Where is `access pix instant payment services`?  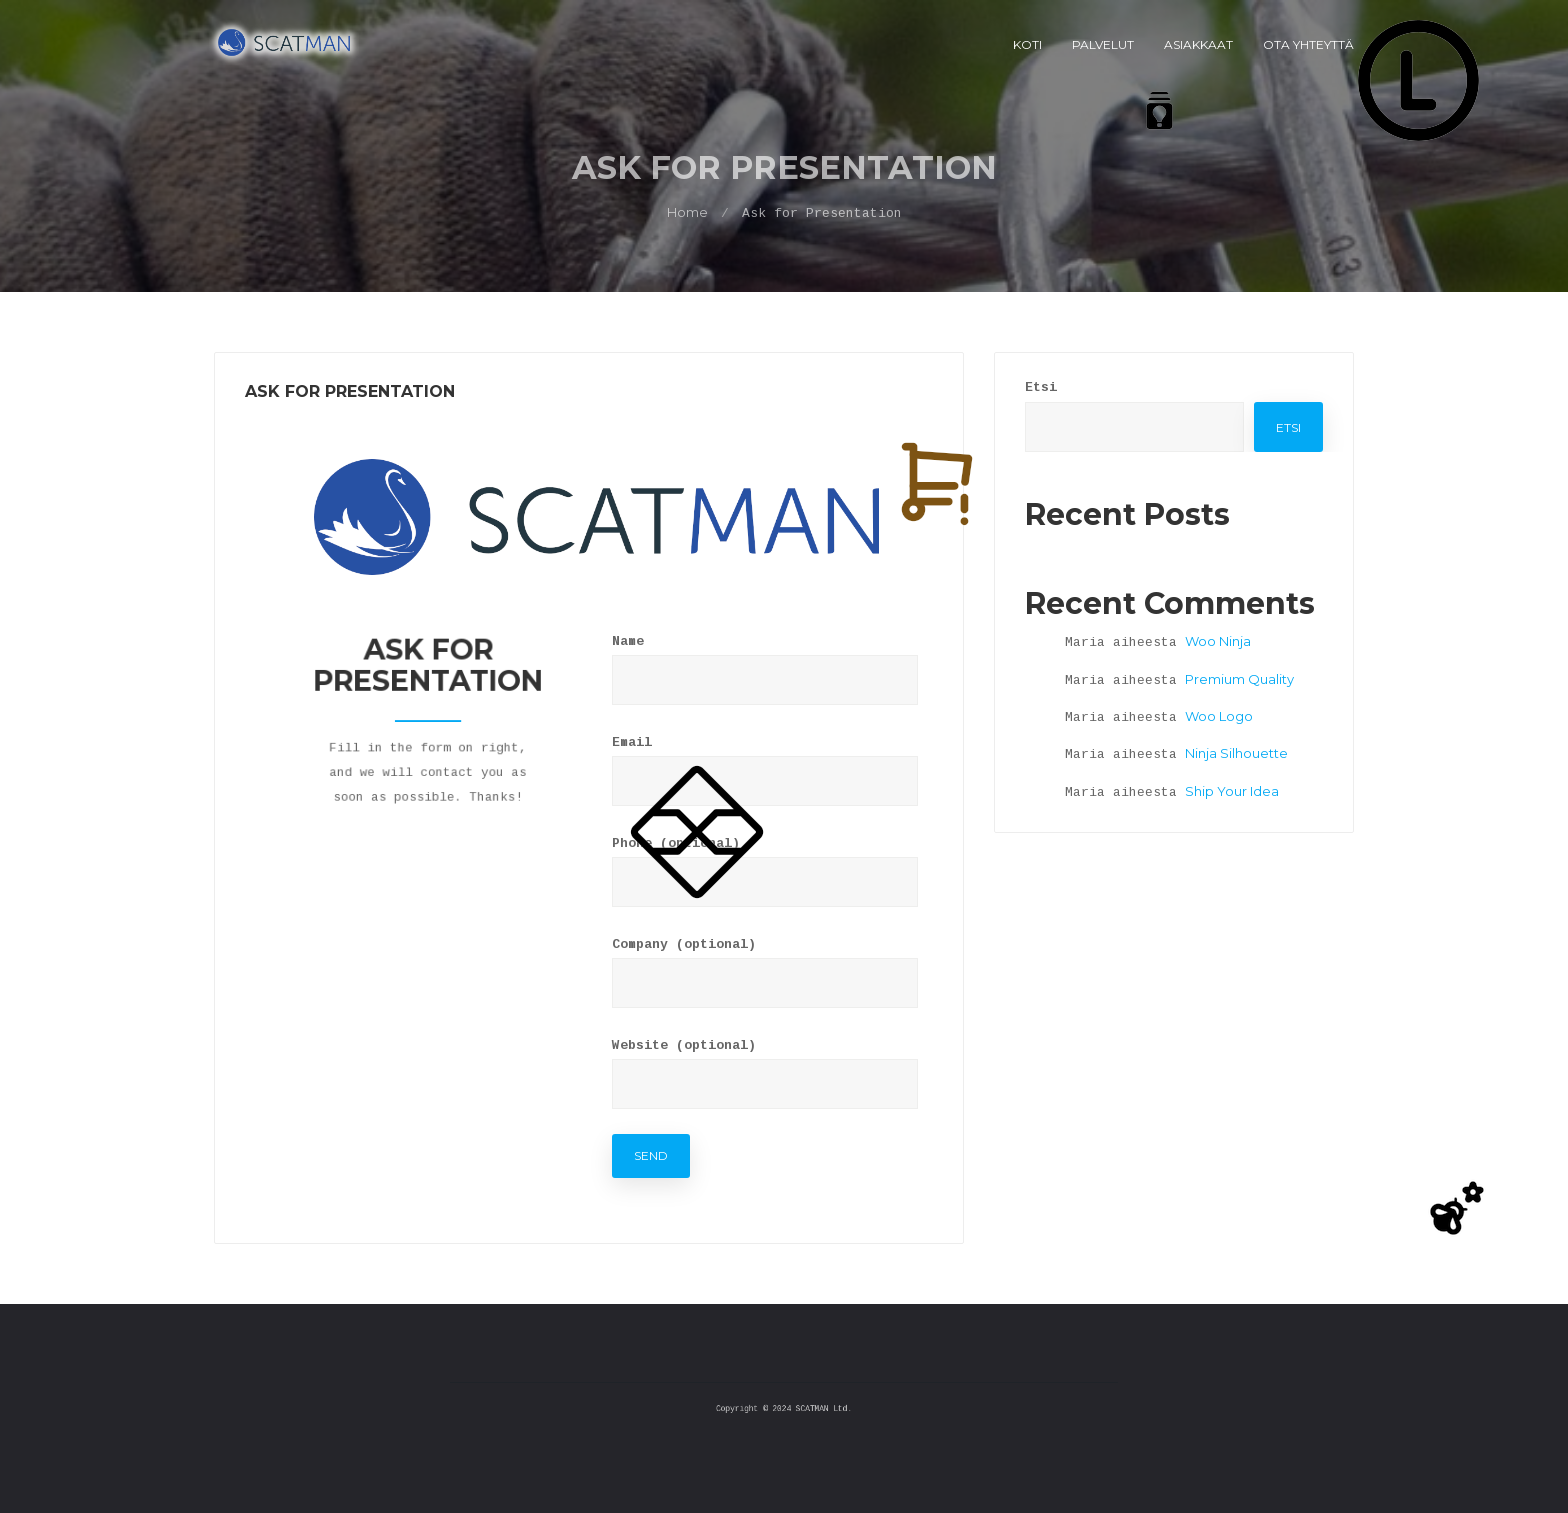
access pix instant payment services is located at coordinates (697, 832).